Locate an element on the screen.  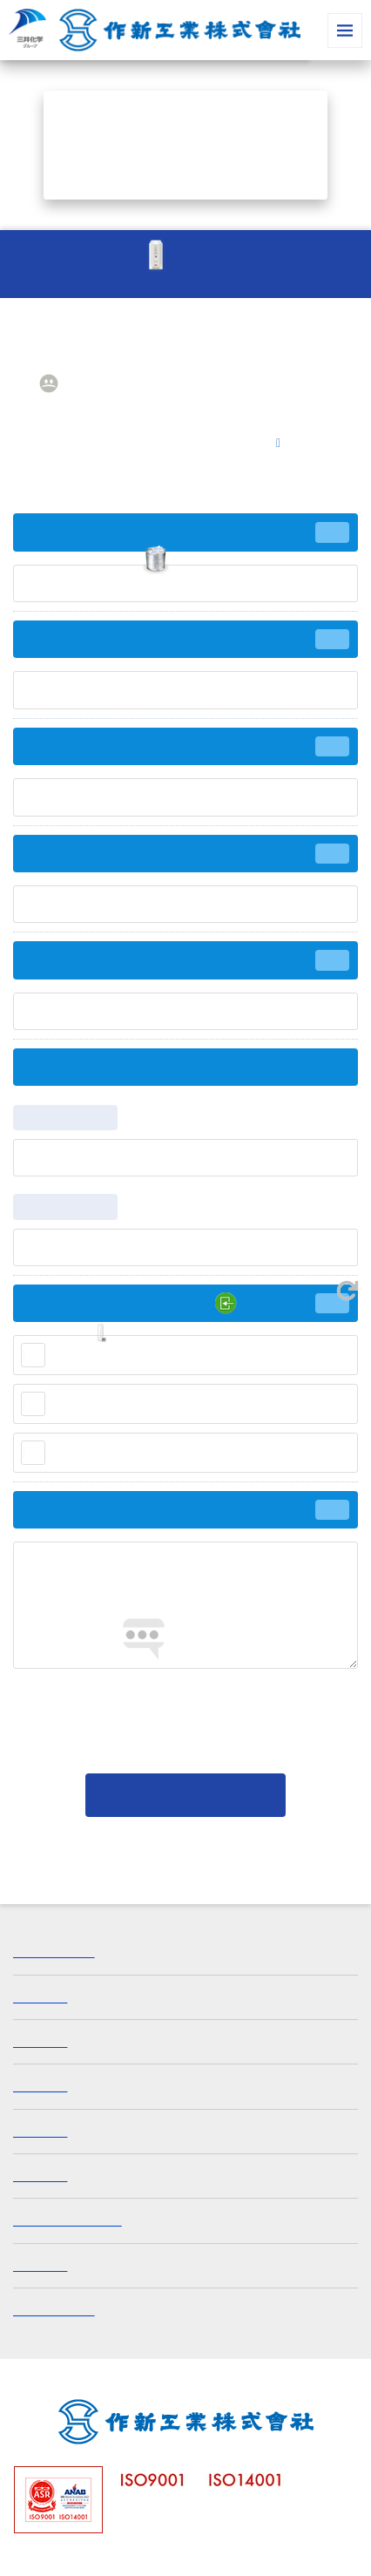
view items in your trash folder is located at coordinates (155, 558).